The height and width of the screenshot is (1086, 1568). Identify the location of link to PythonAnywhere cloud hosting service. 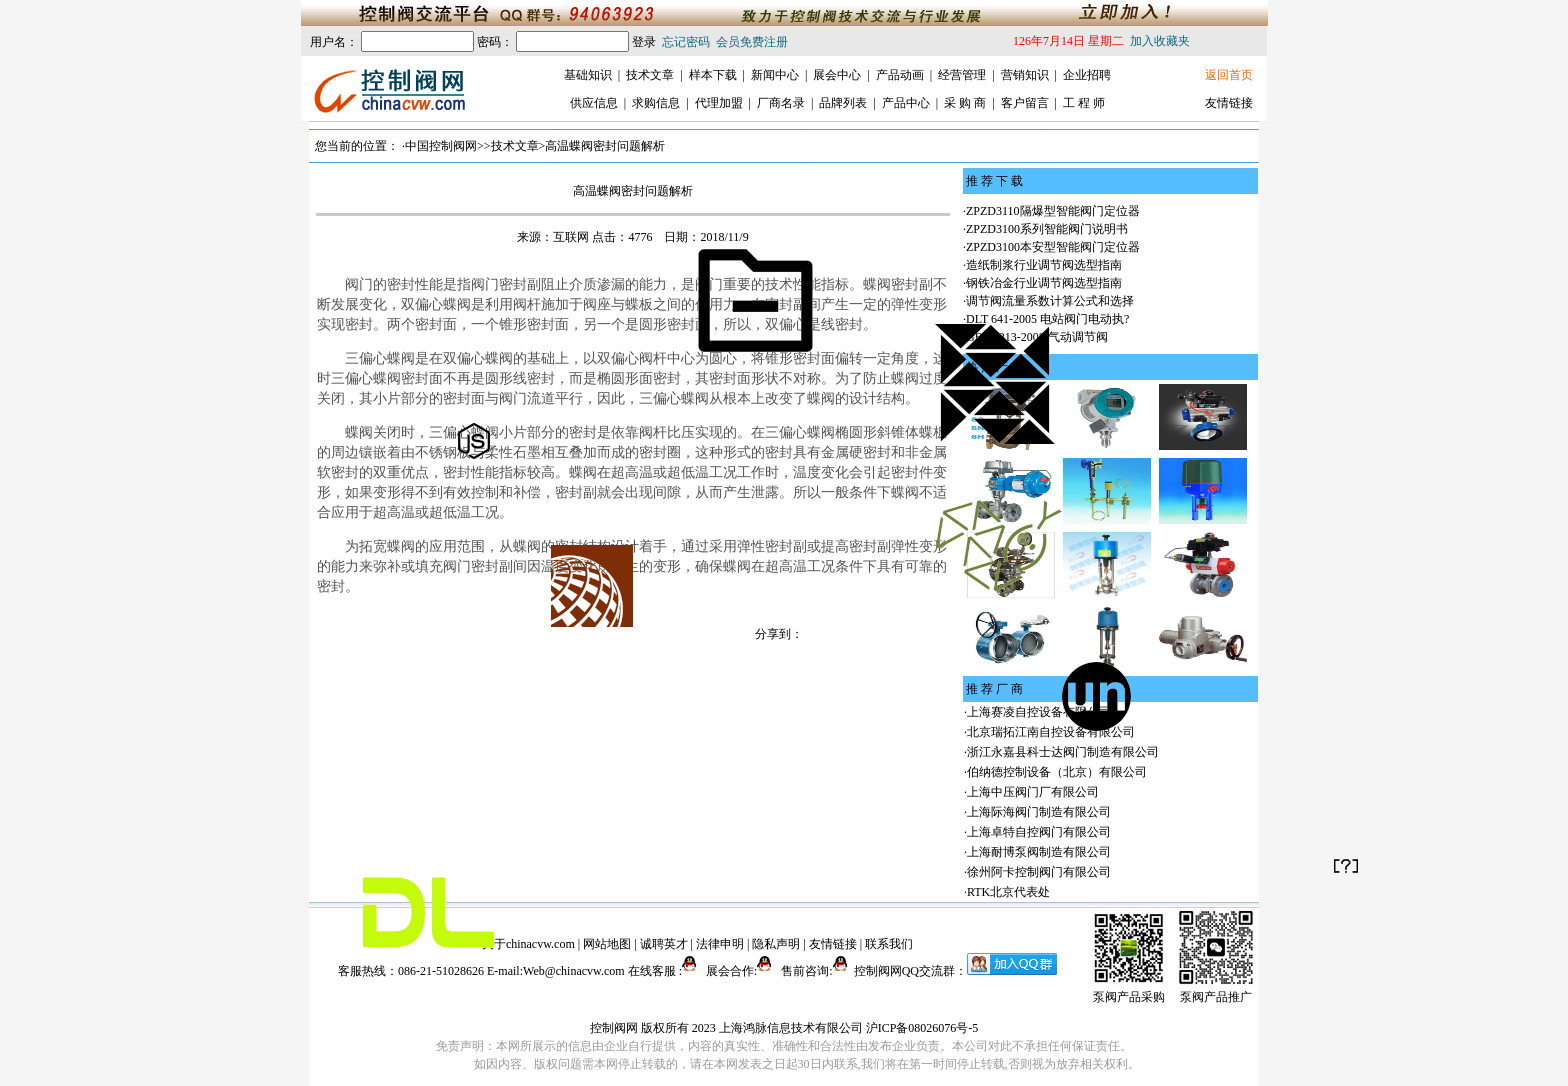
(999, 546).